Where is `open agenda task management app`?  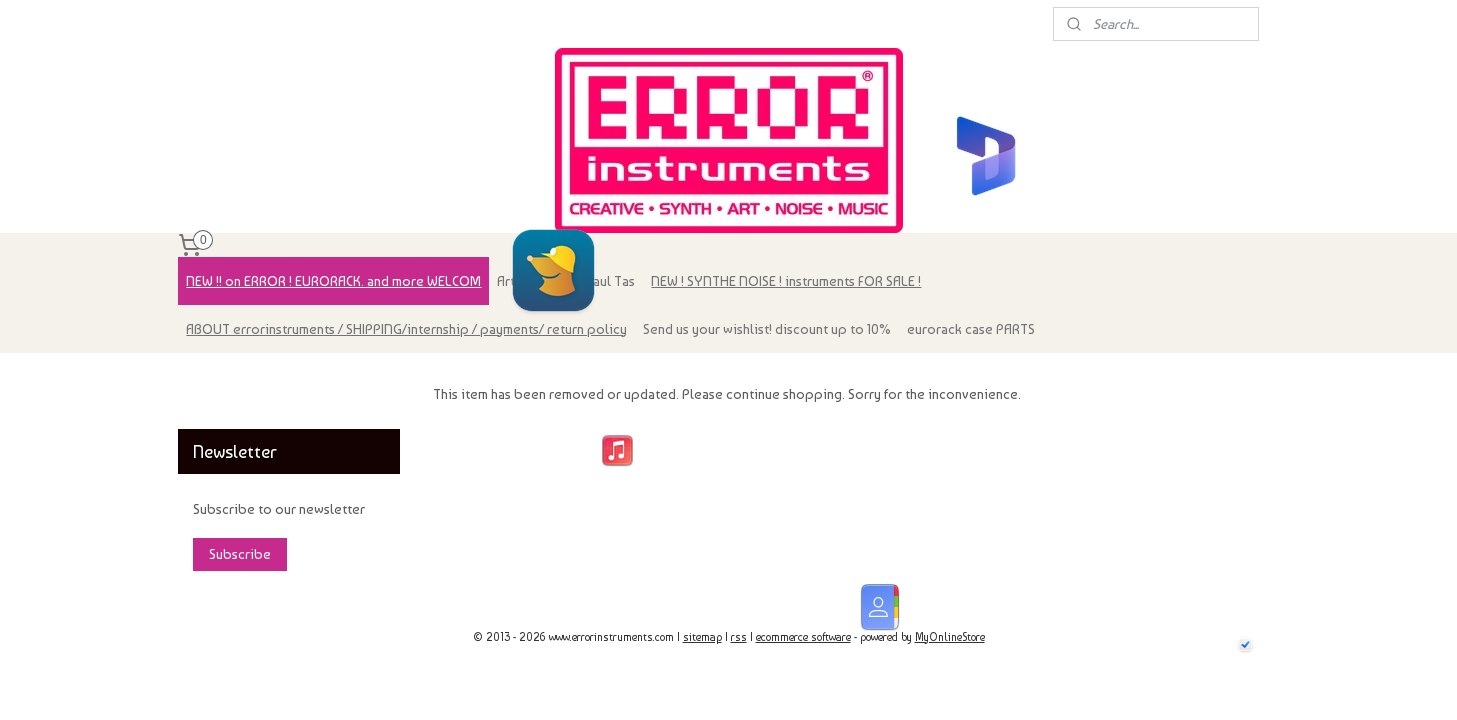
open agenda task management app is located at coordinates (1245, 644).